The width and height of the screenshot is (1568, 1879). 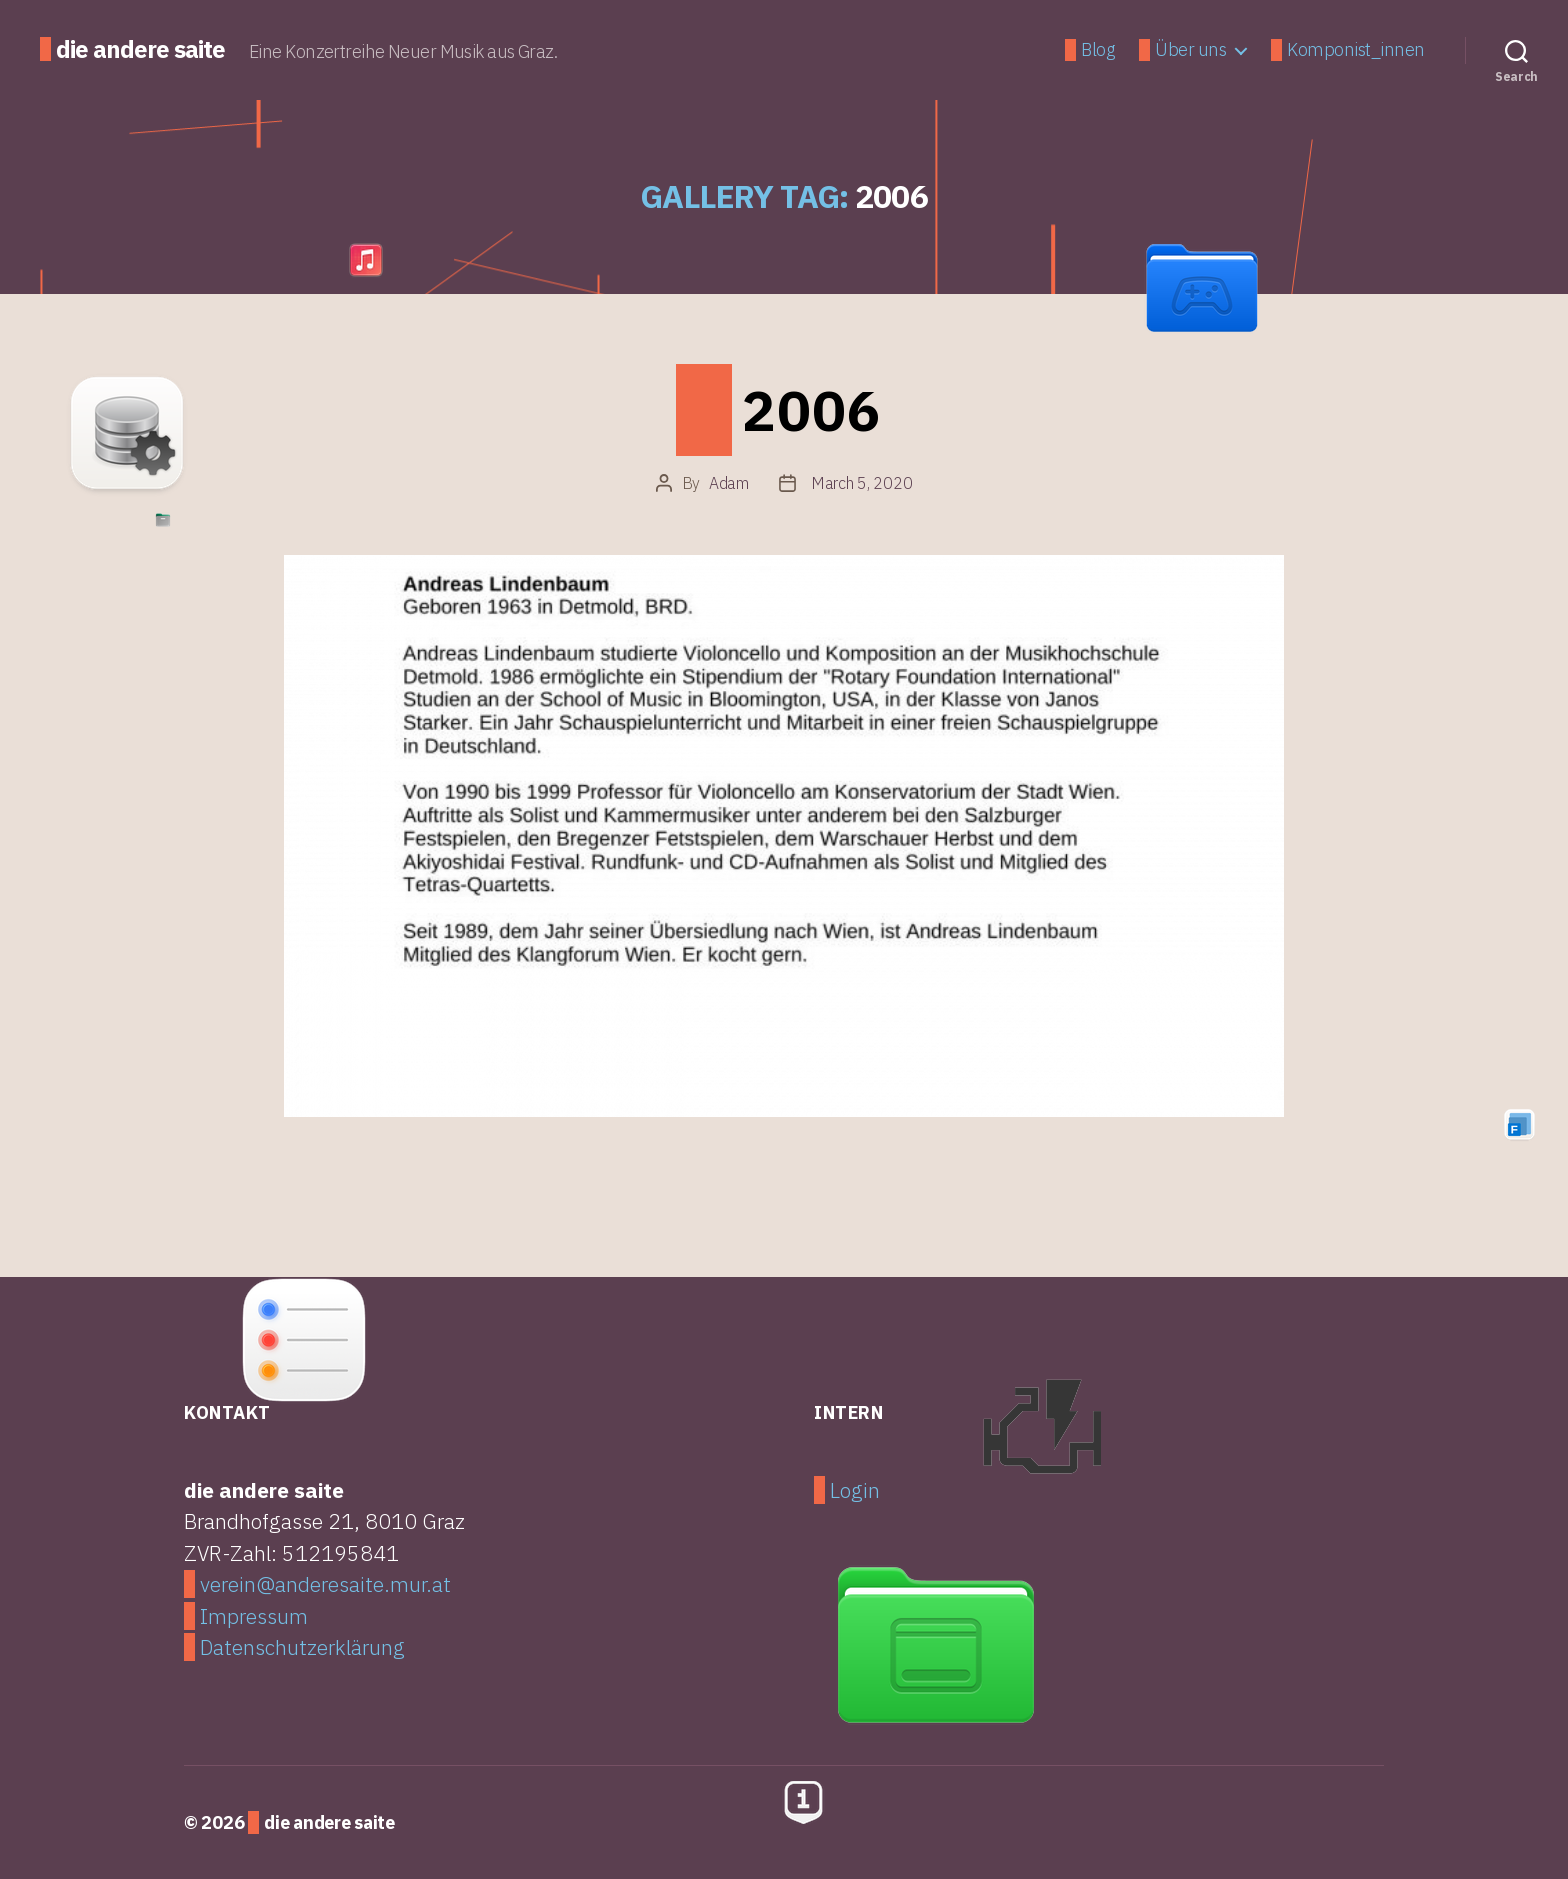 What do you see at coordinates (1202, 288) in the screenshot?
I see `open your games folder` at bounding box center [1202, 288].